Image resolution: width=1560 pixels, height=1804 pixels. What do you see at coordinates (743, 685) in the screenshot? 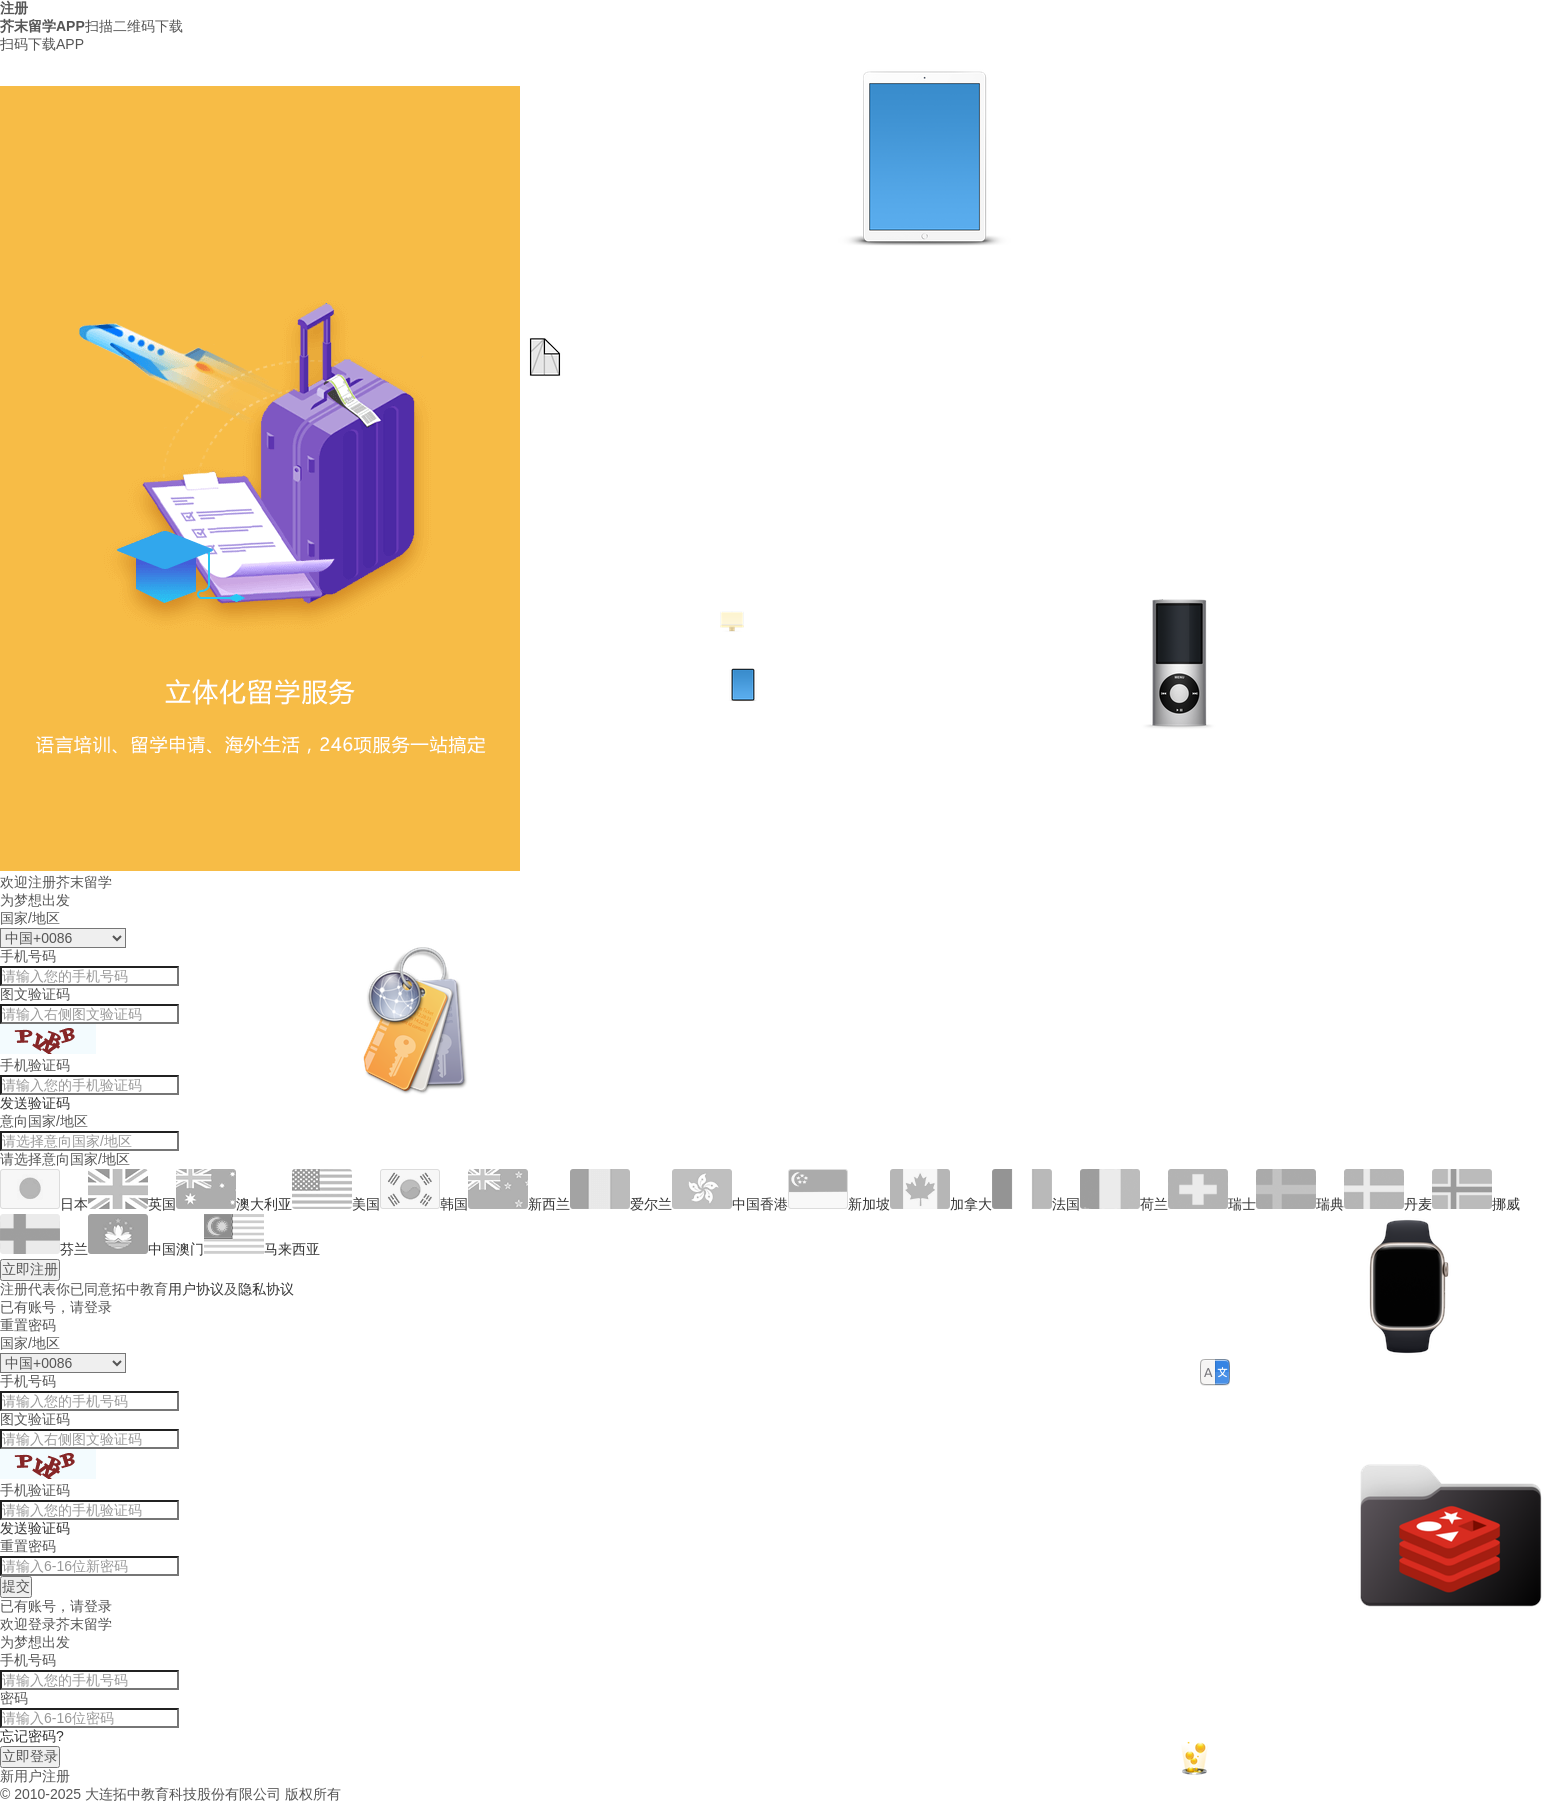
I see `iPad Pro device connected to your system` at bounding box center [743, 685].